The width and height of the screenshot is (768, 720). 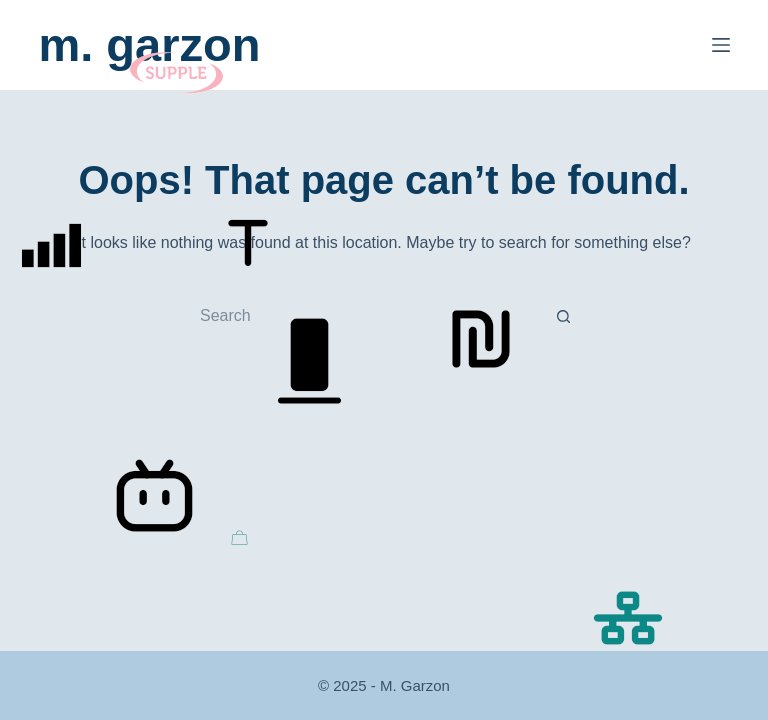 What do you see at coordinates (239, 538) in the screenshot?
I see `view your shopping bag` at bounding box center [239, 538].